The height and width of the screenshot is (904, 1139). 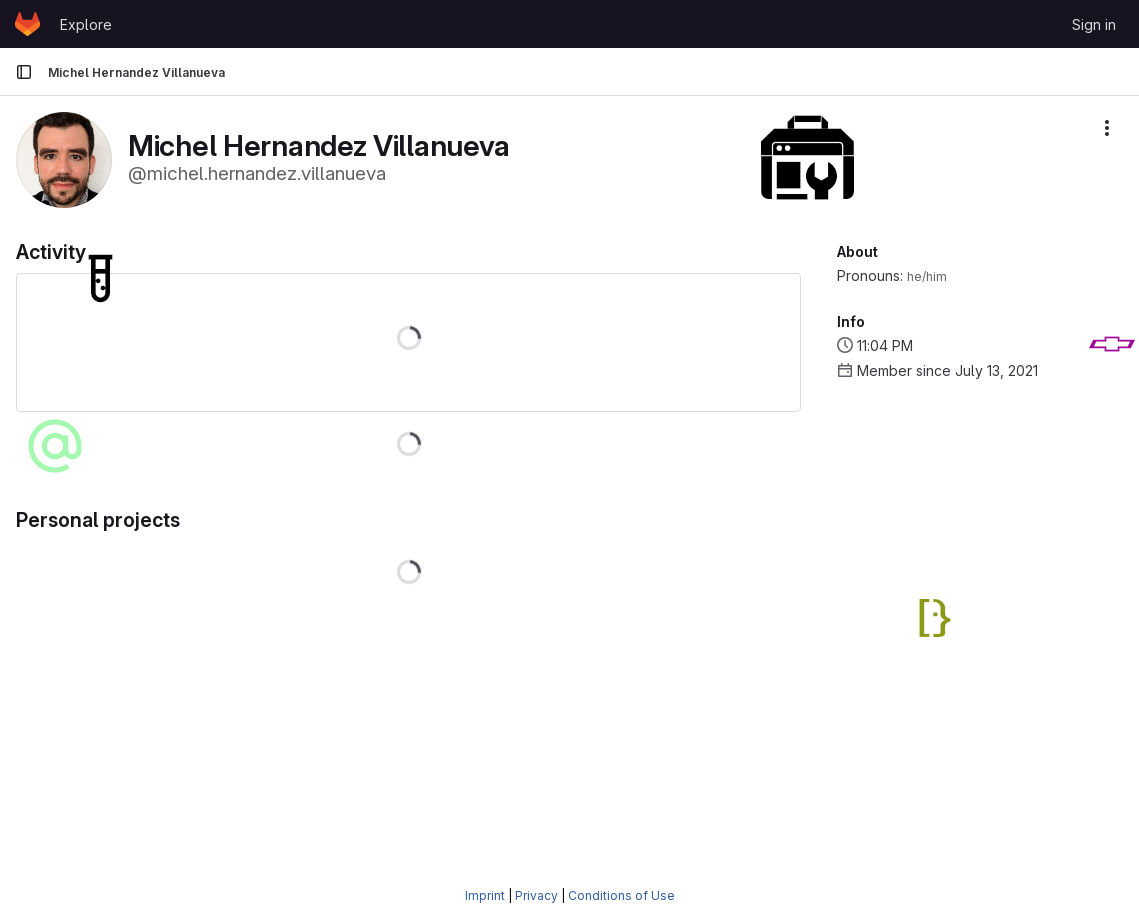 I want to click on compose a new email, so click(x=55, y=446).